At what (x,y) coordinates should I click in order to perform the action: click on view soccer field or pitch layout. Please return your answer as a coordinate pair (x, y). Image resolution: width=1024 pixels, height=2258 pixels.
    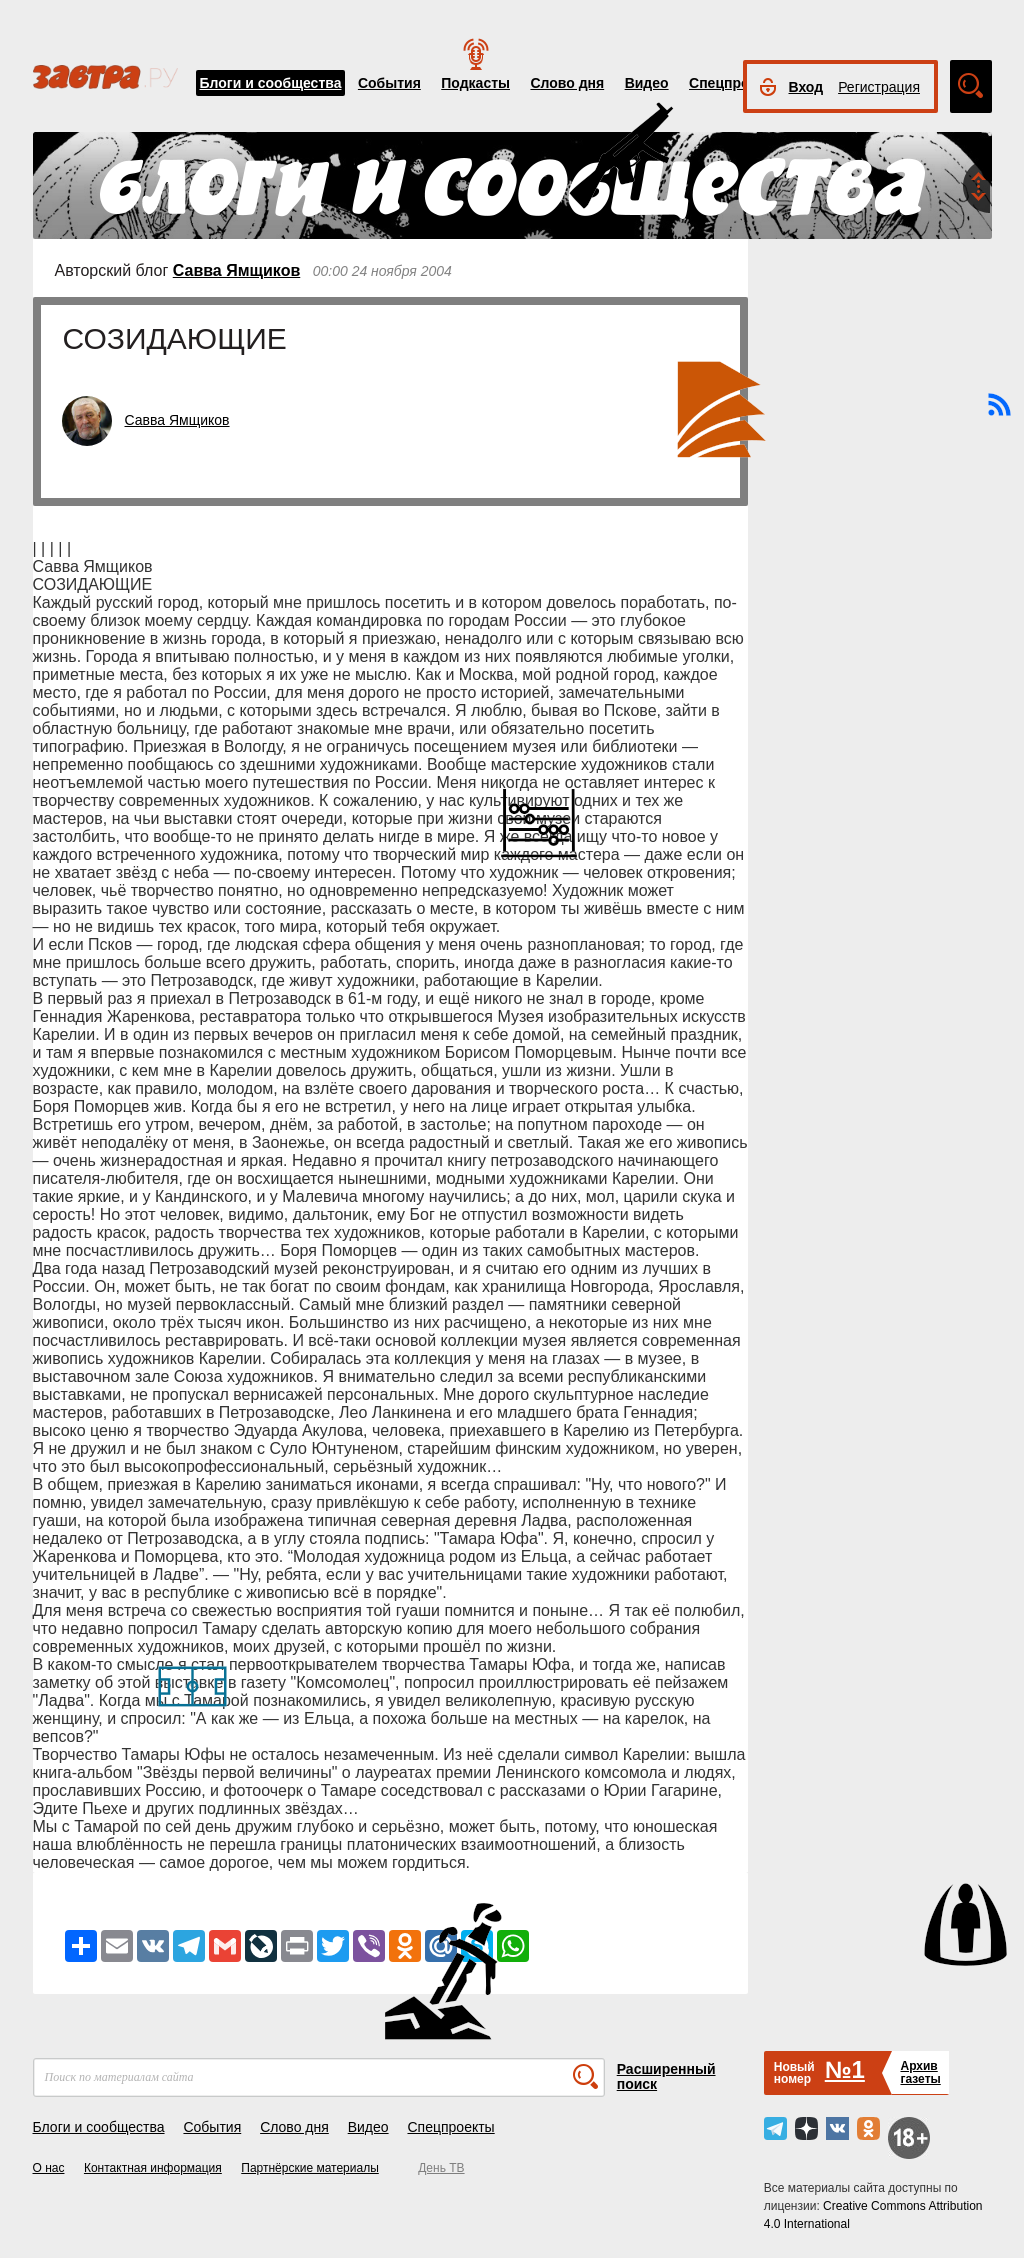
    Looking at the image, I should click on (192, 1686).